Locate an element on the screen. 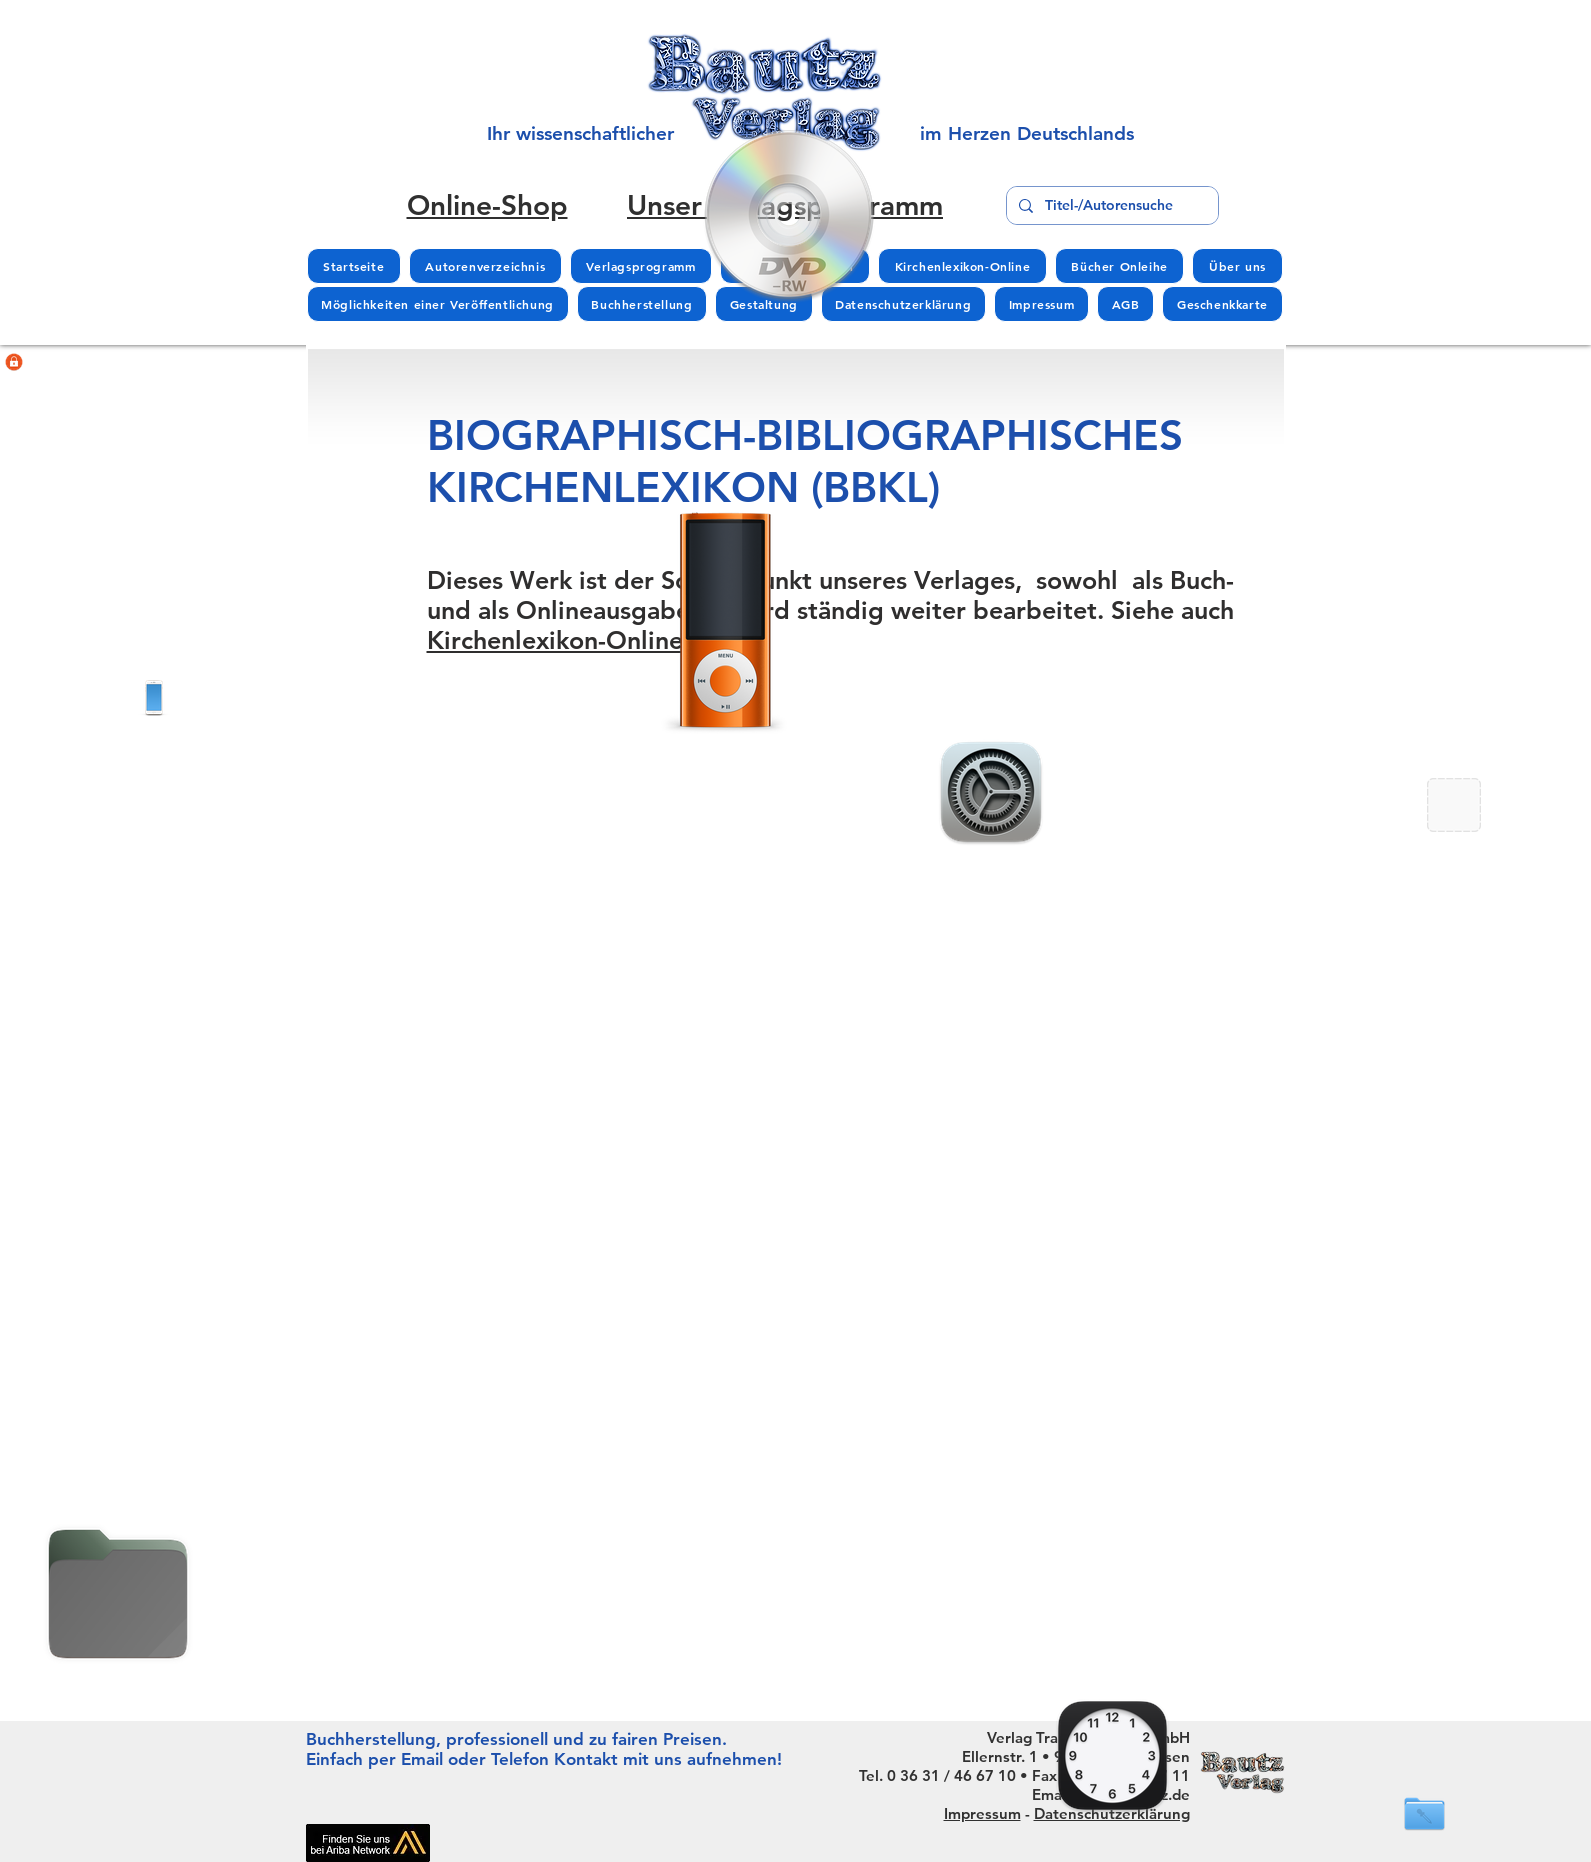  iPod nano device connected is located at coordinates (724, 623).